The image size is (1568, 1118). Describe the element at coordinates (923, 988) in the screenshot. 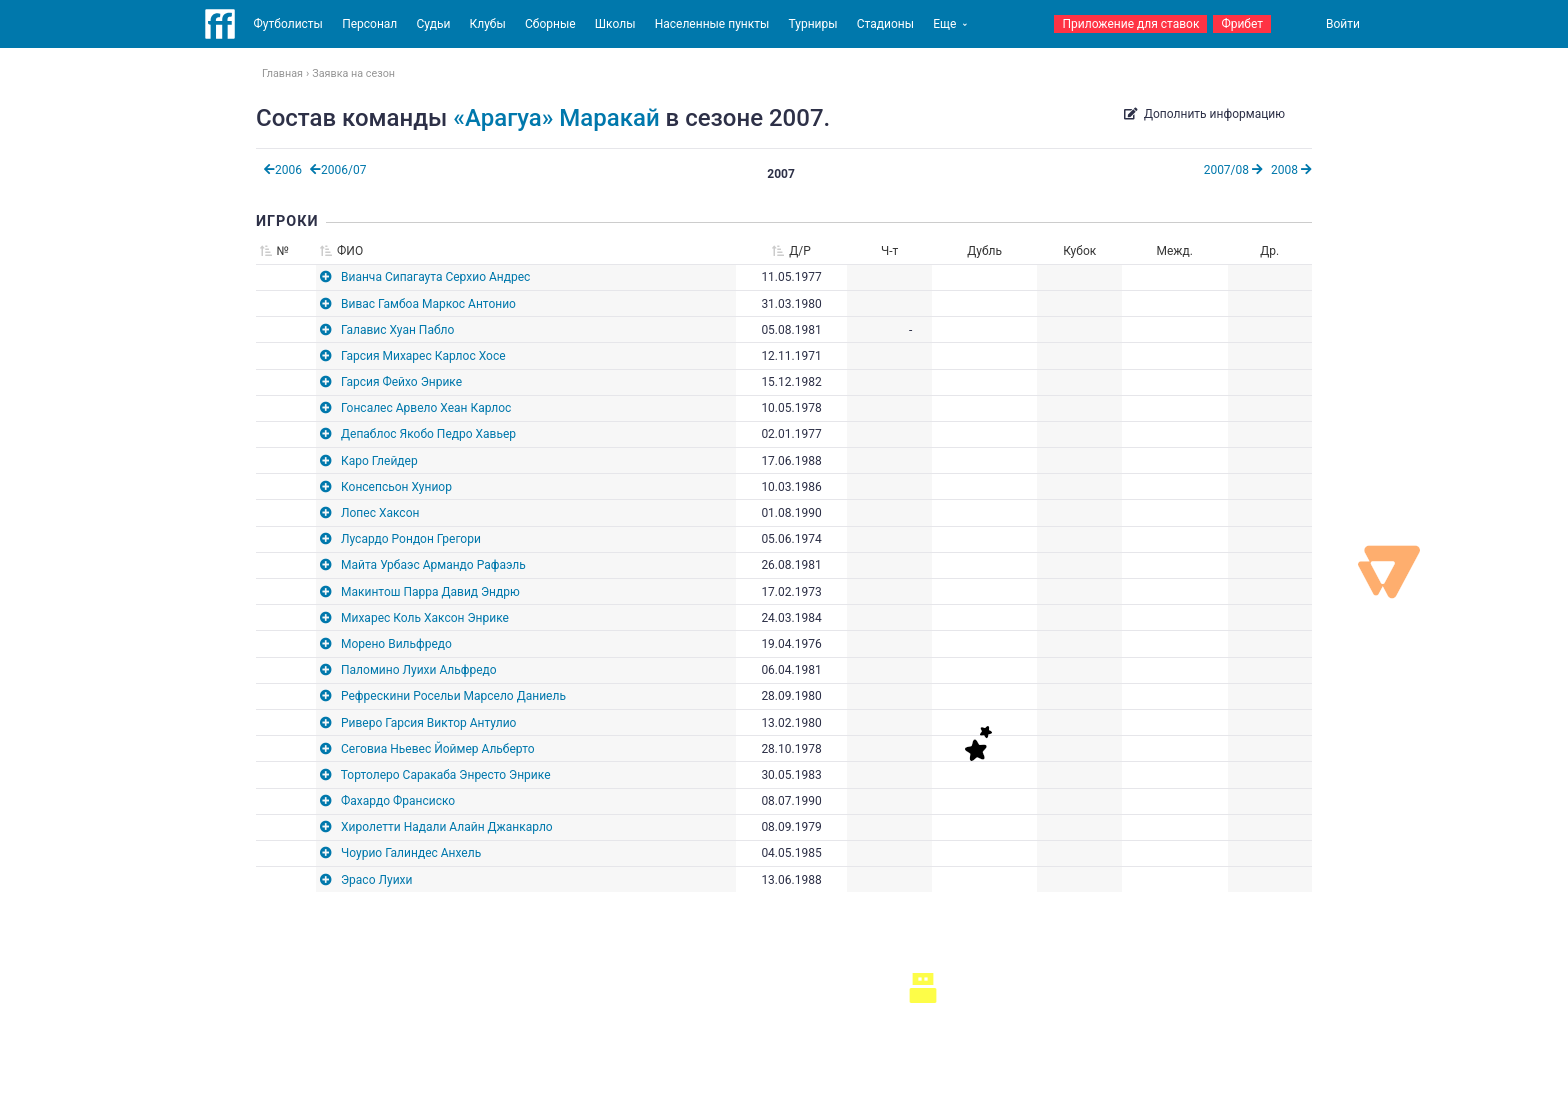

I see `access USB flash drive contents` at that location.